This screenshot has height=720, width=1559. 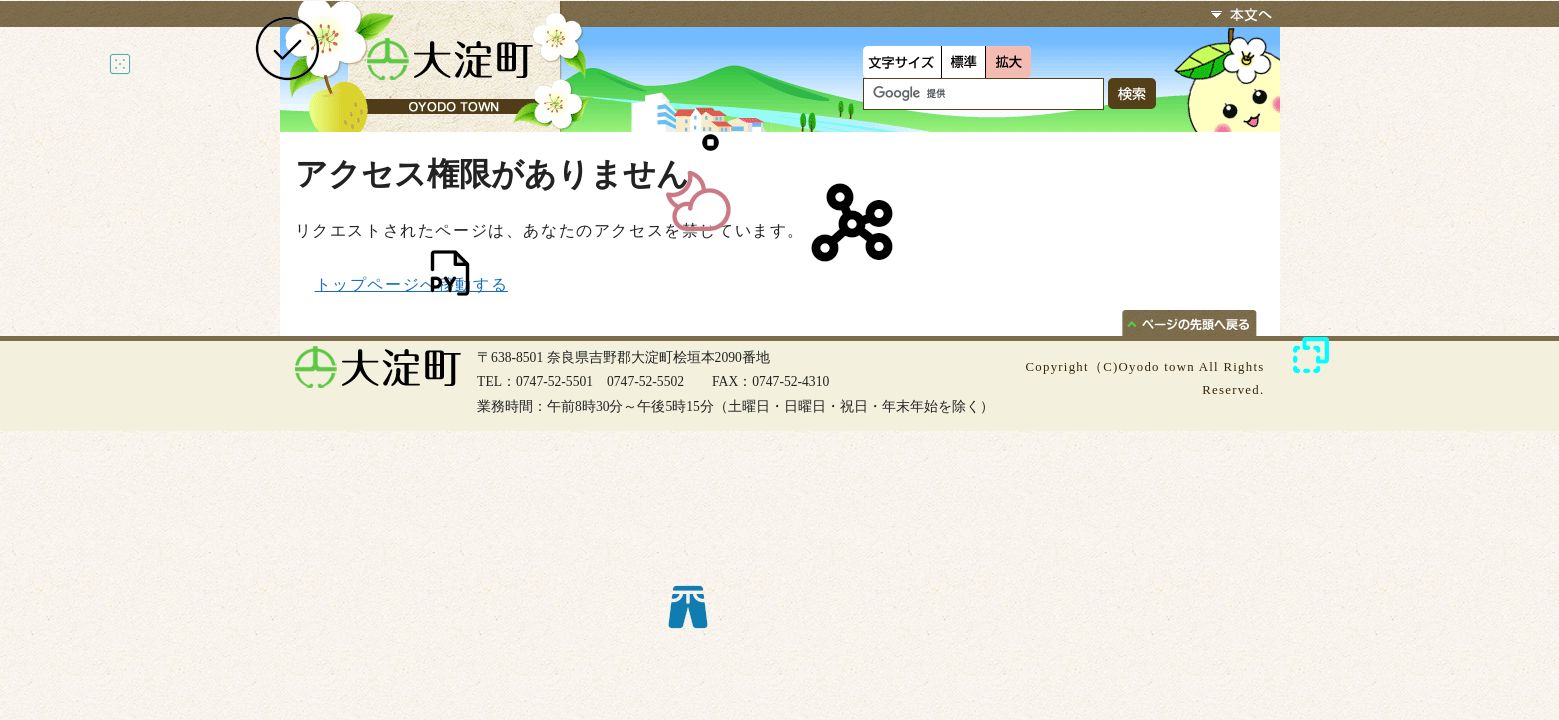 What do you see at coordinates (697, 204) in the screenshot?
I see `indicates nighttime or evening weather conditions` at bounding box center [697, 204].